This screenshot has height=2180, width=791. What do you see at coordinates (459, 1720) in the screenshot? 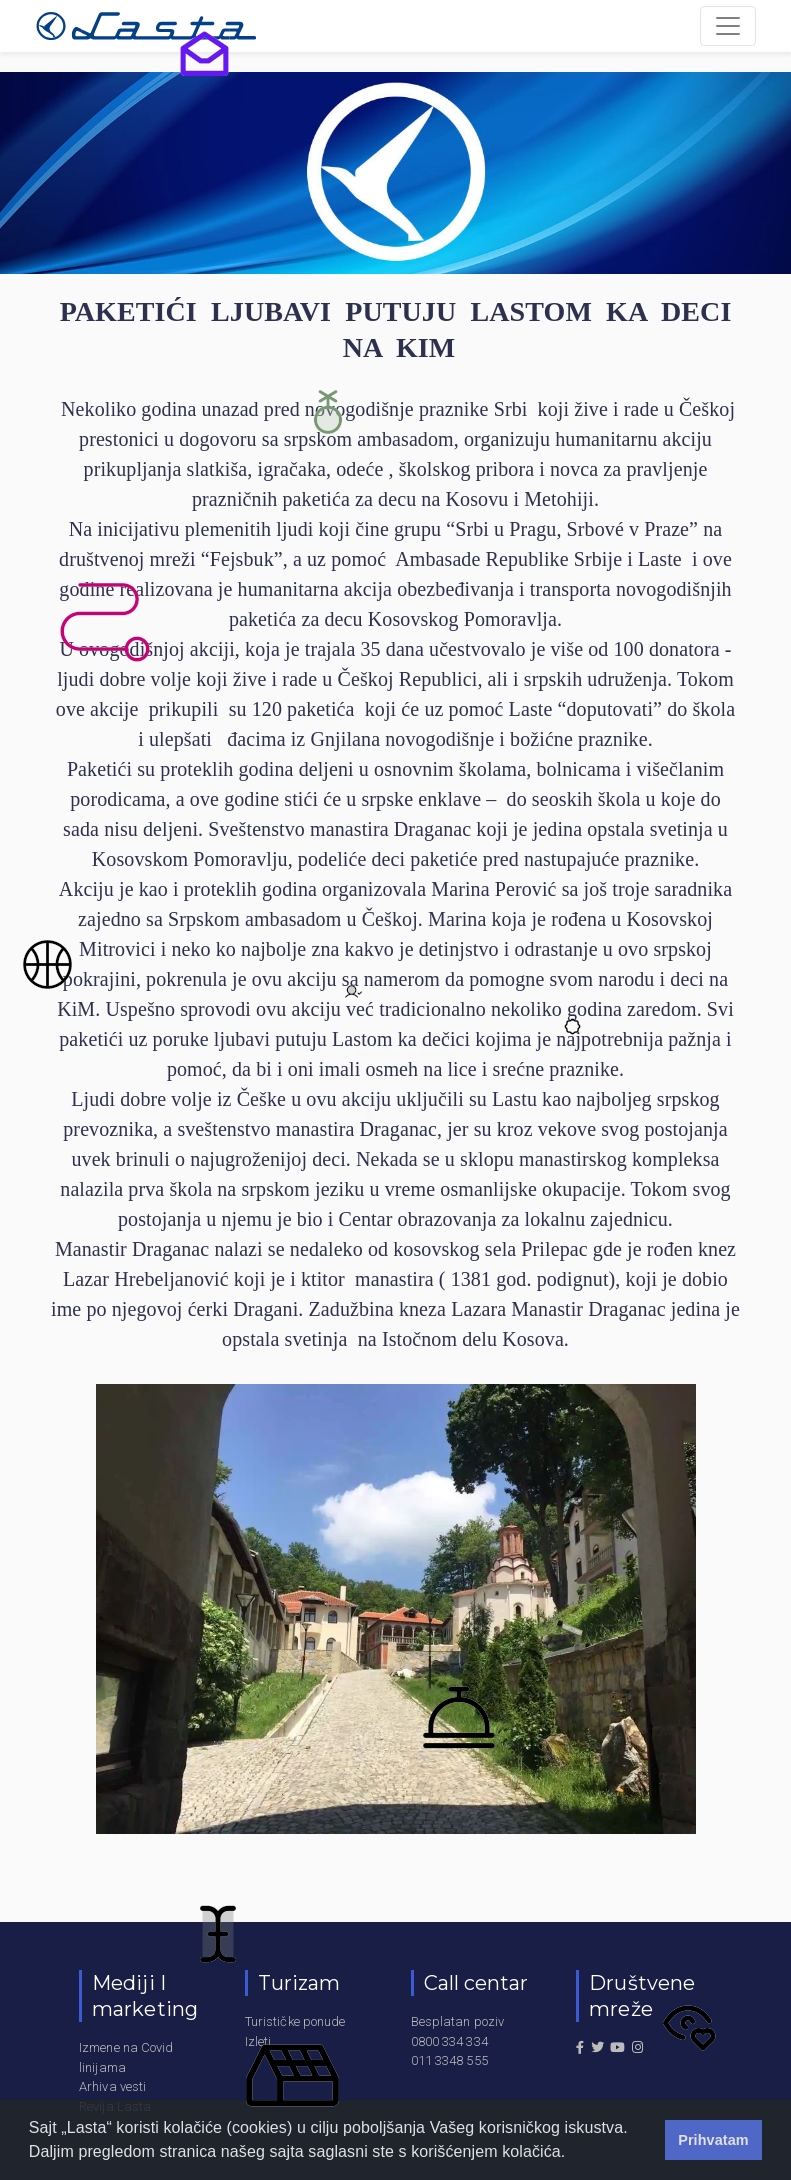
I see `request assistance or service` at bounding box center [459, 1720].